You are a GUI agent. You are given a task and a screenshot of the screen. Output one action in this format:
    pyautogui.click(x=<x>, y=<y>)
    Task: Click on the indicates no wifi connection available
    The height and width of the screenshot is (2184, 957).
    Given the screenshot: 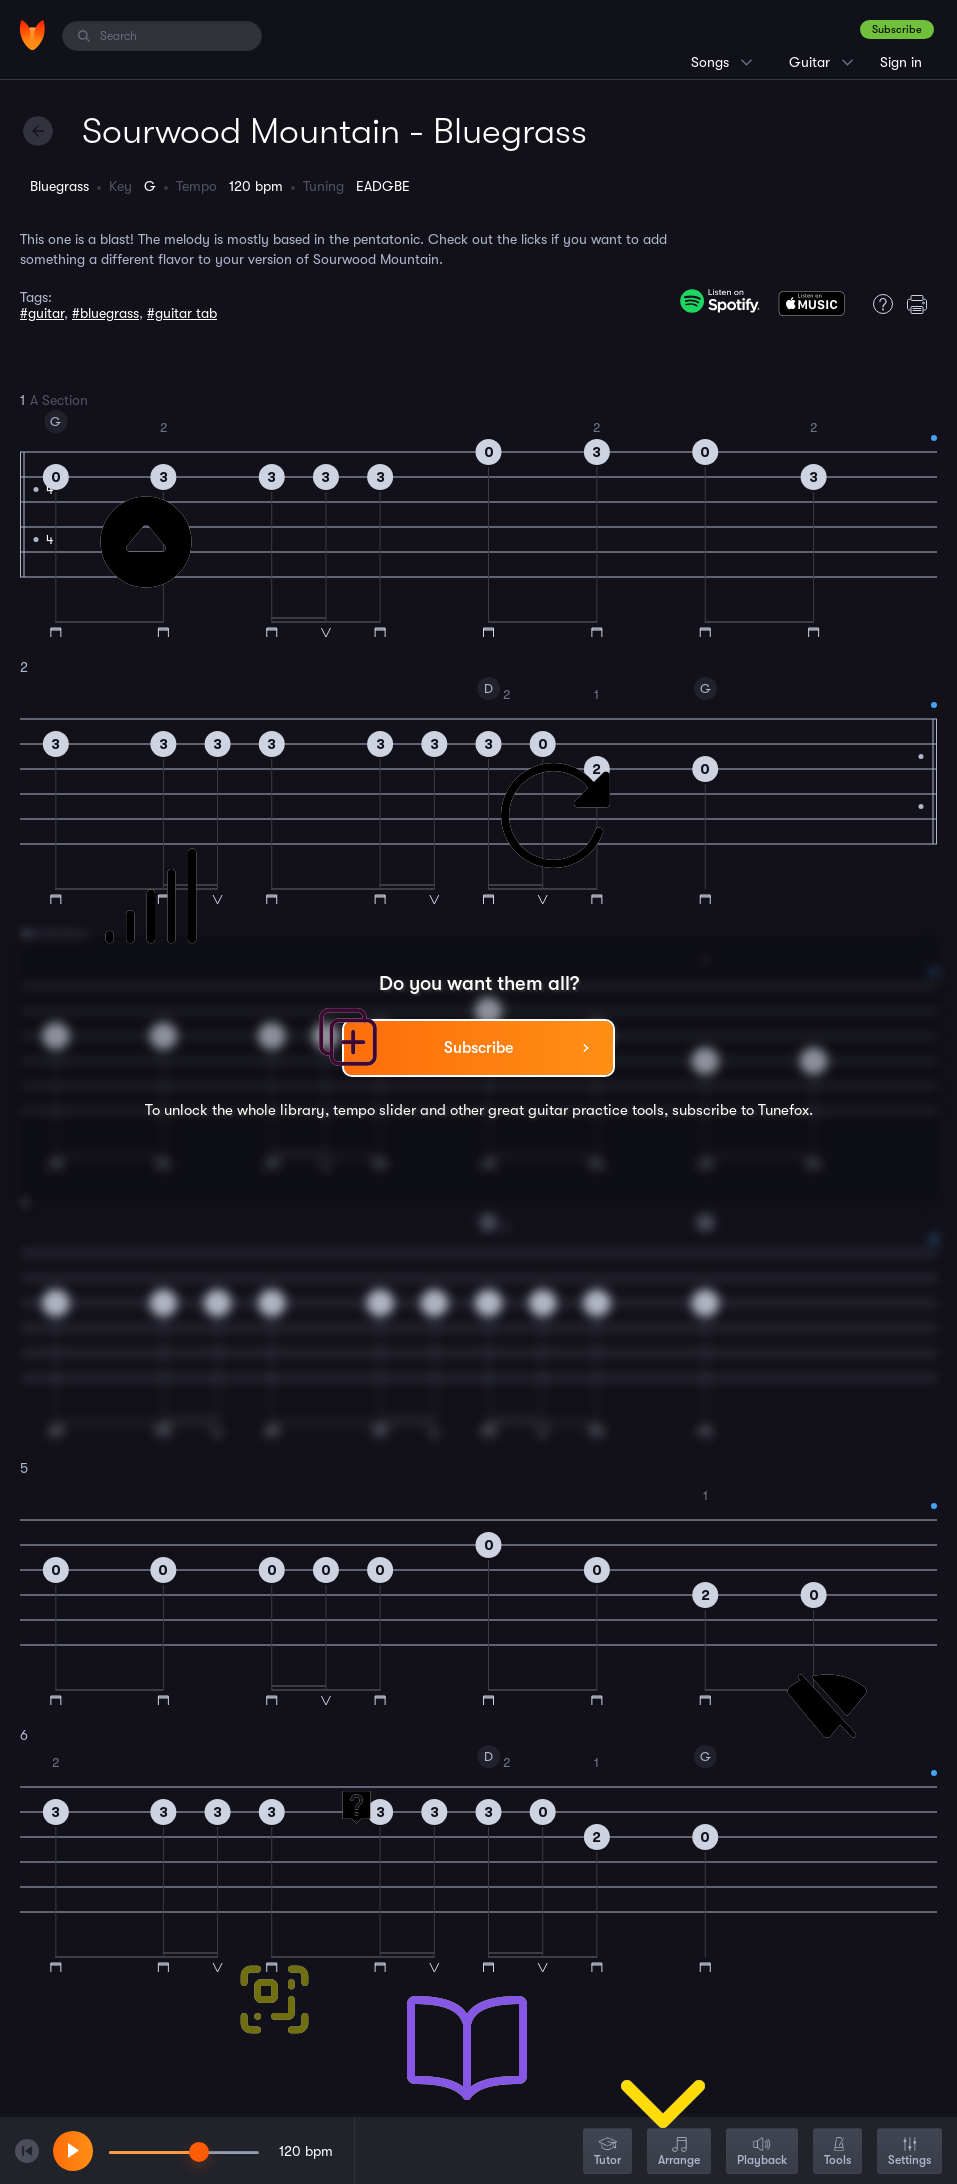 What is the action you would take?
    pyautogui.click(x=827, y=1706)
    